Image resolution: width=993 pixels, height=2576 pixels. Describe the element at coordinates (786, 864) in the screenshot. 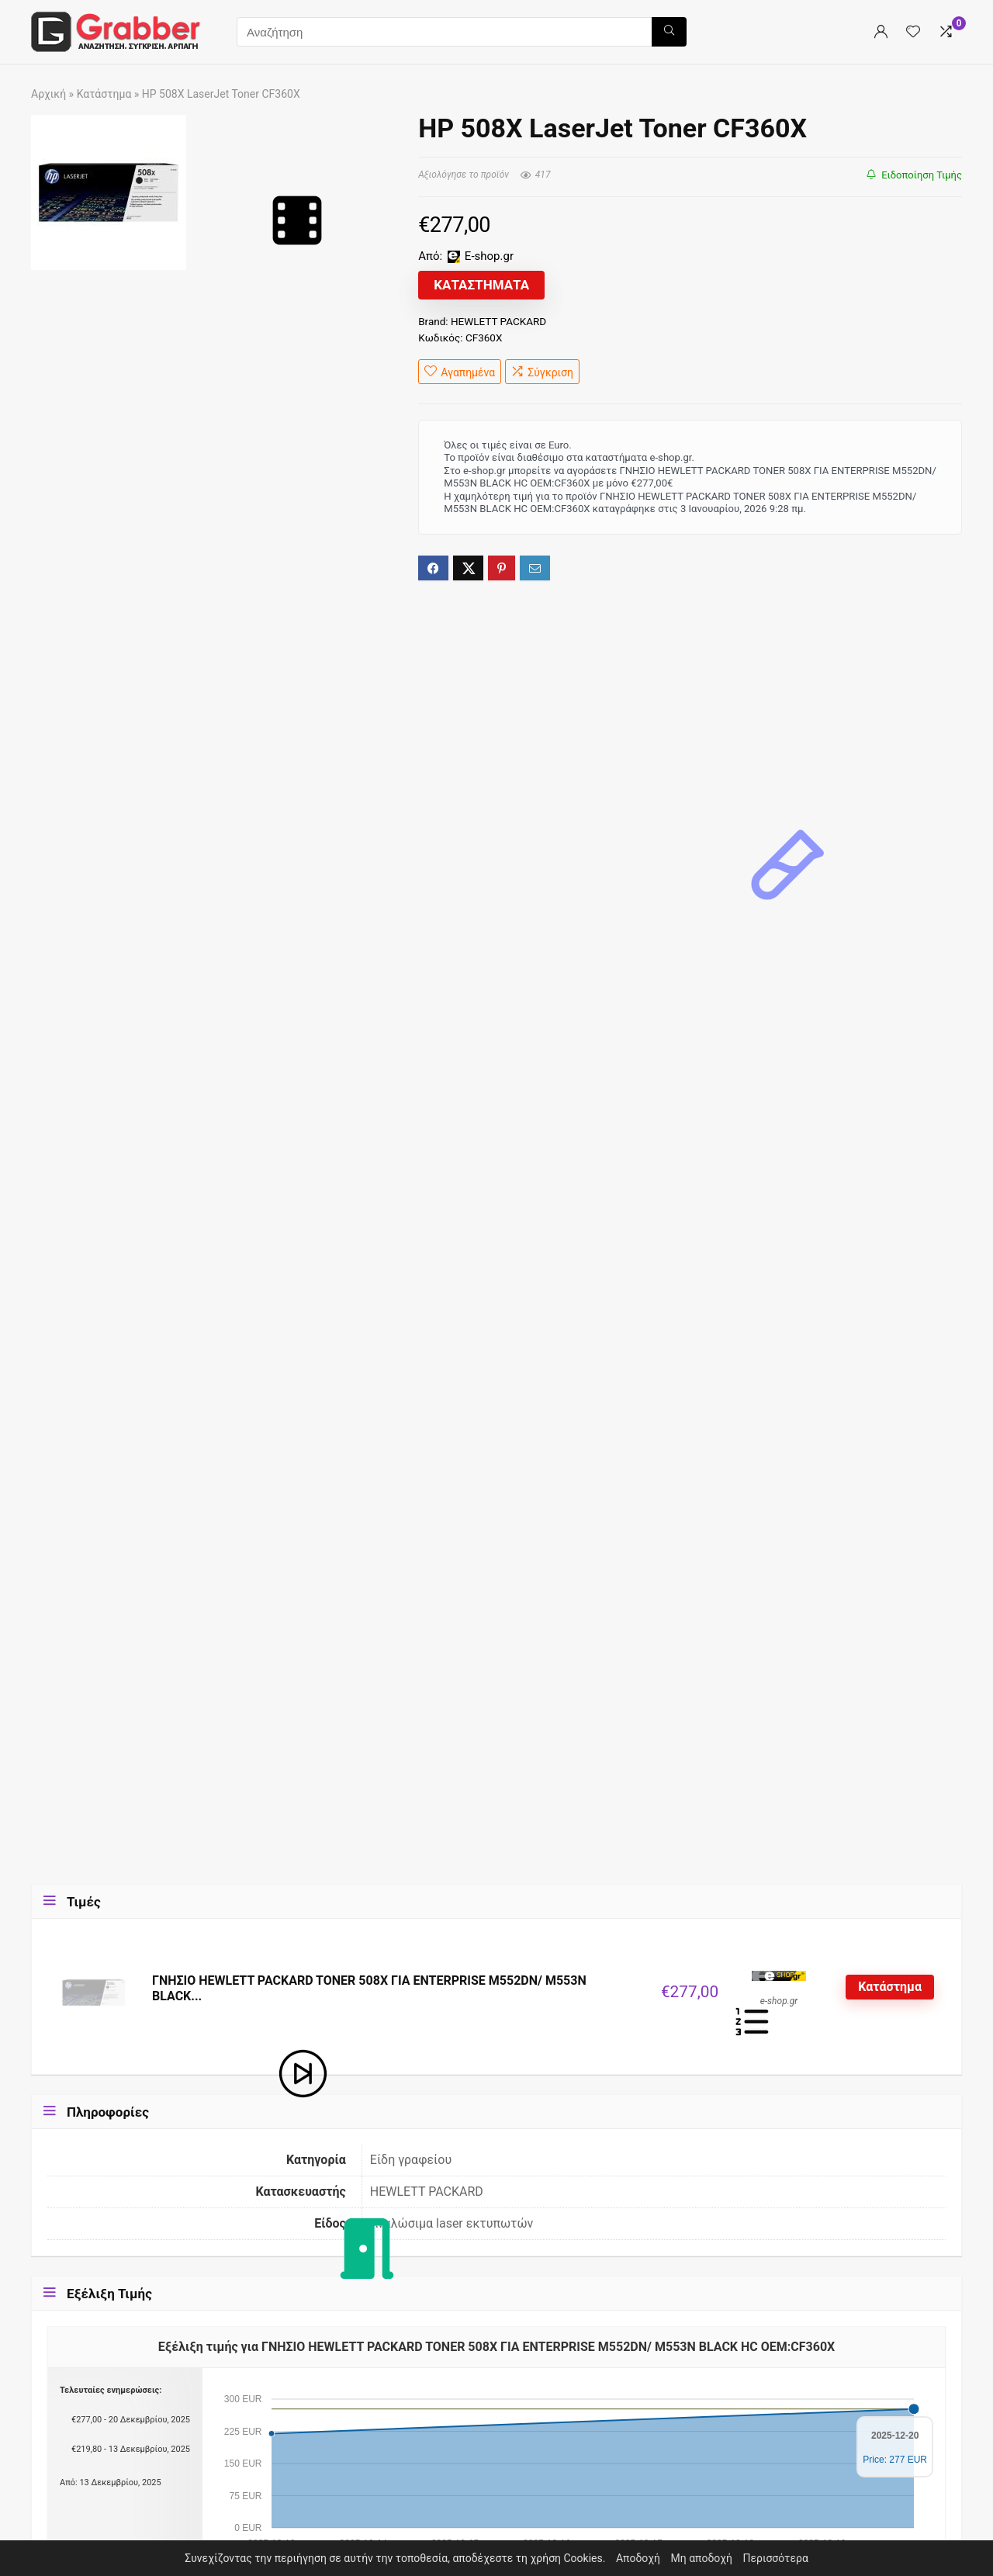

I see `access lab or test results` at that location.